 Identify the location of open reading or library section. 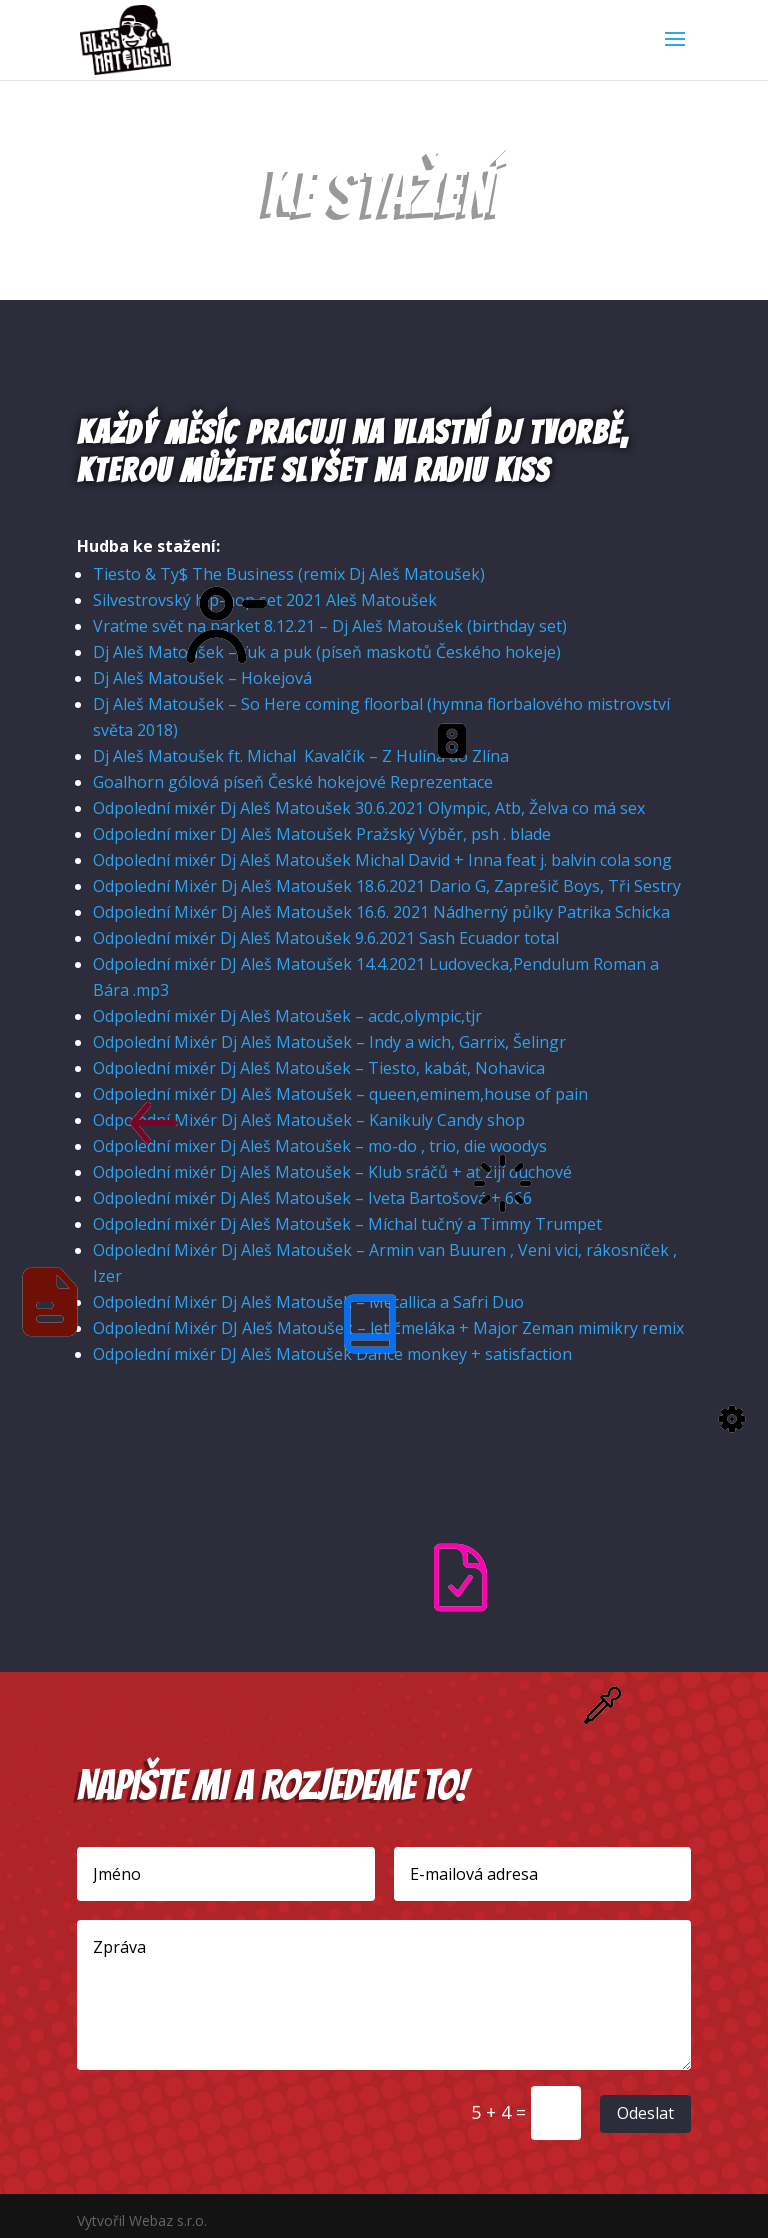
(370, 1324).